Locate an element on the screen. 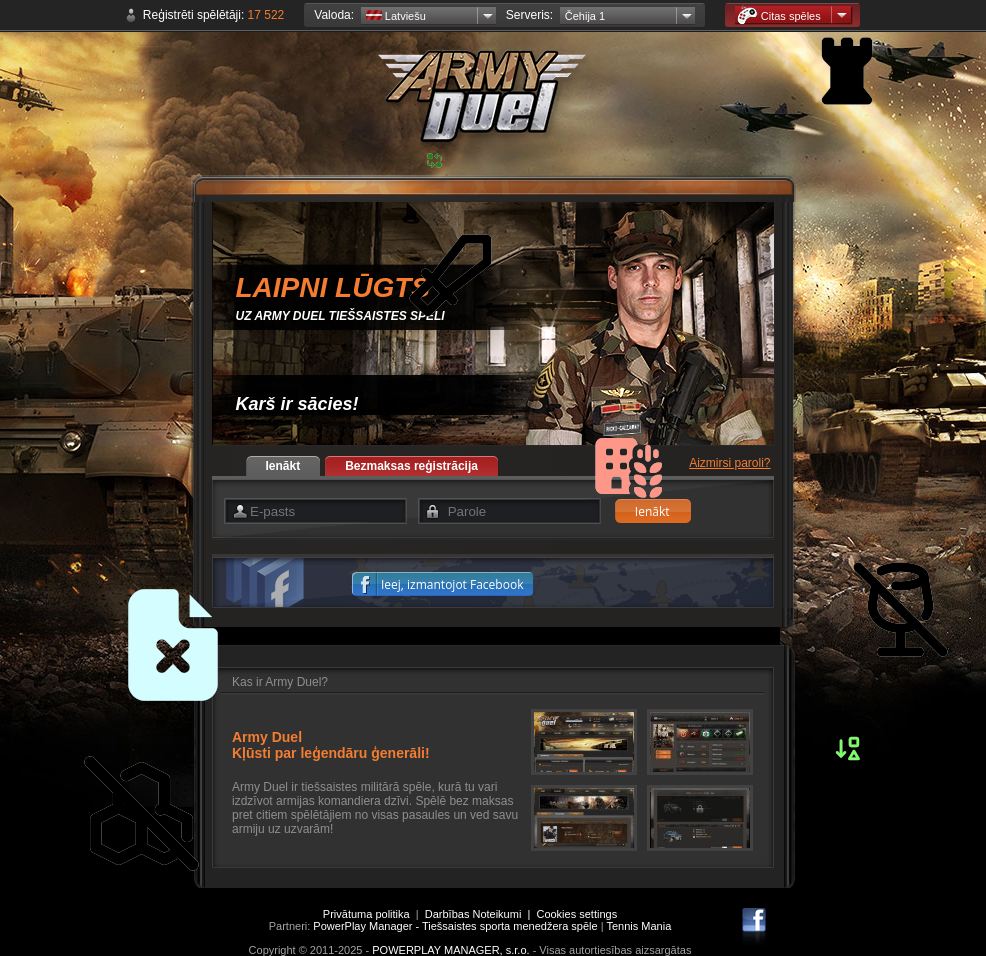 The width and height of the screenshot is (986, 956). disable hexagonal grid or honeycomb view is located at coordinates (141, 813).